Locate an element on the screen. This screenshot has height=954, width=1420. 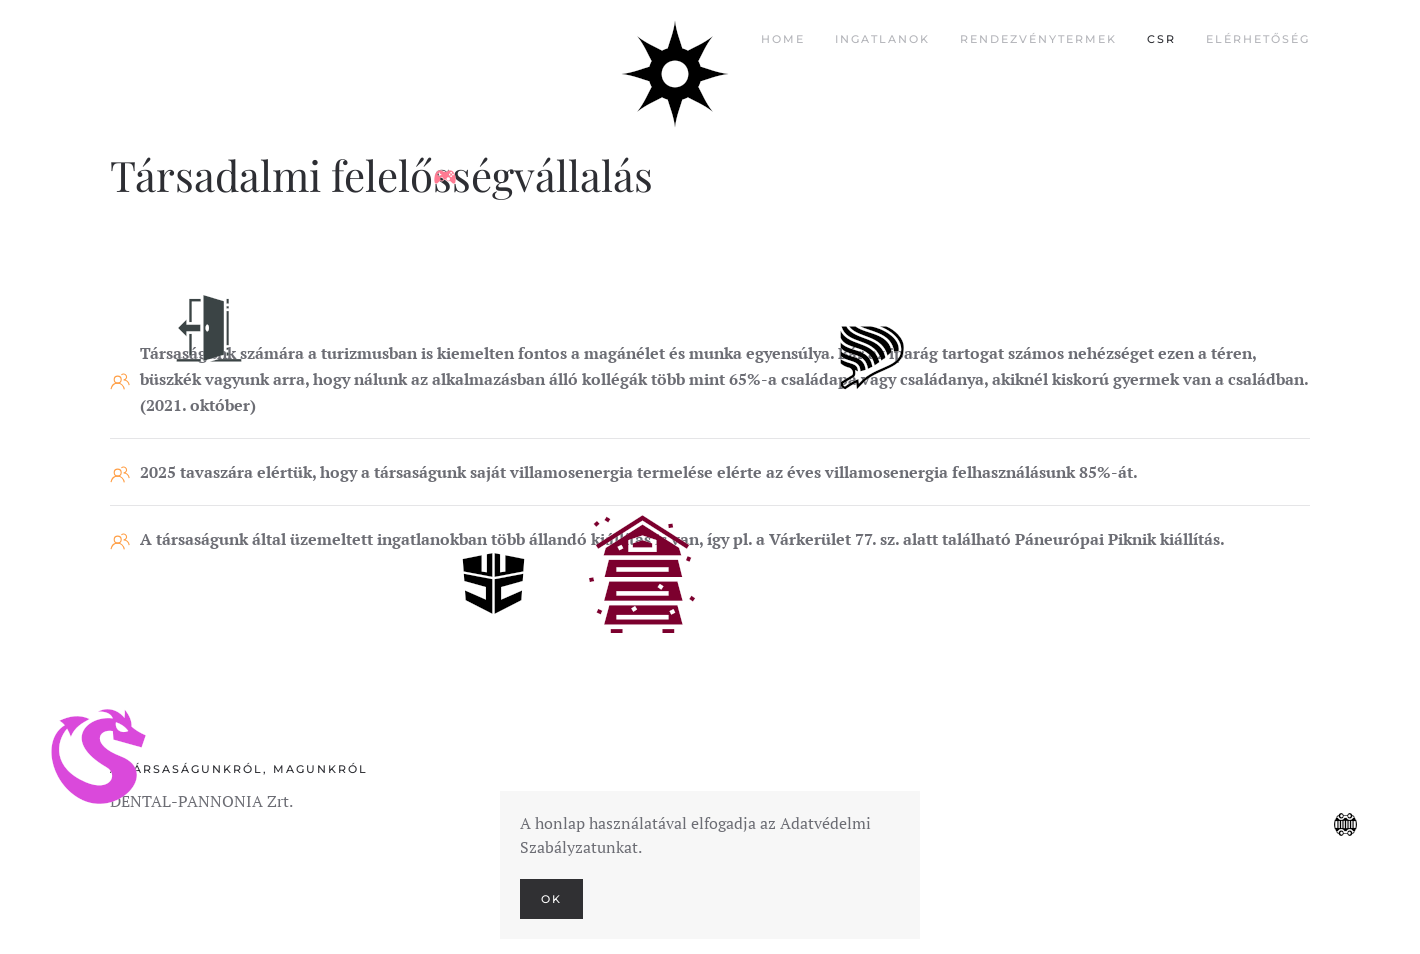
enter a room or building is located at coordinates (209, 328).